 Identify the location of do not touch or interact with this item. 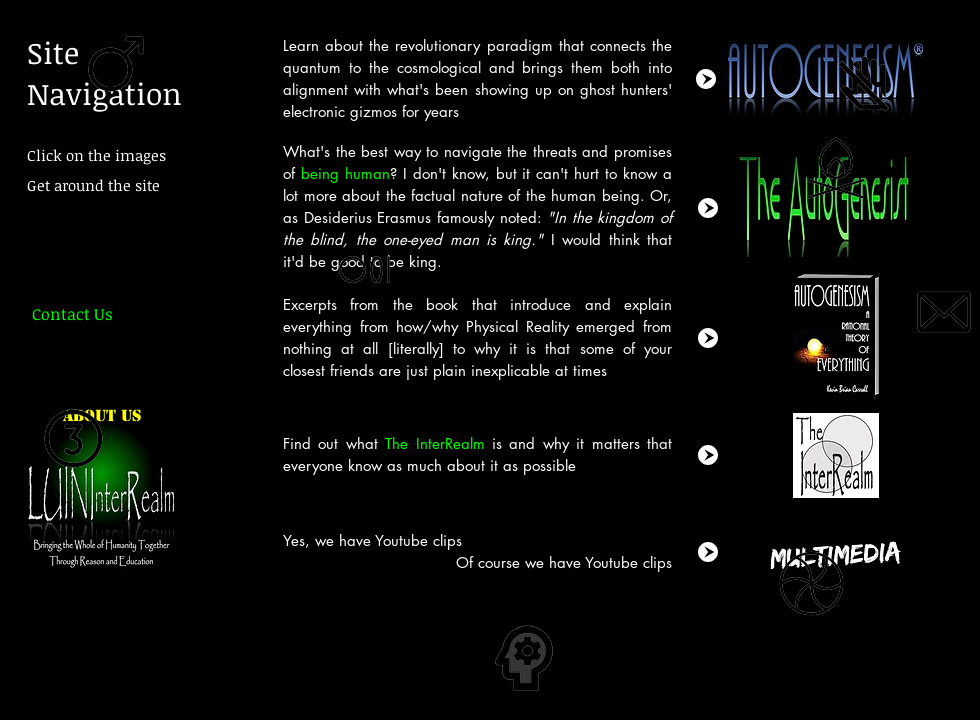
(865, 84).